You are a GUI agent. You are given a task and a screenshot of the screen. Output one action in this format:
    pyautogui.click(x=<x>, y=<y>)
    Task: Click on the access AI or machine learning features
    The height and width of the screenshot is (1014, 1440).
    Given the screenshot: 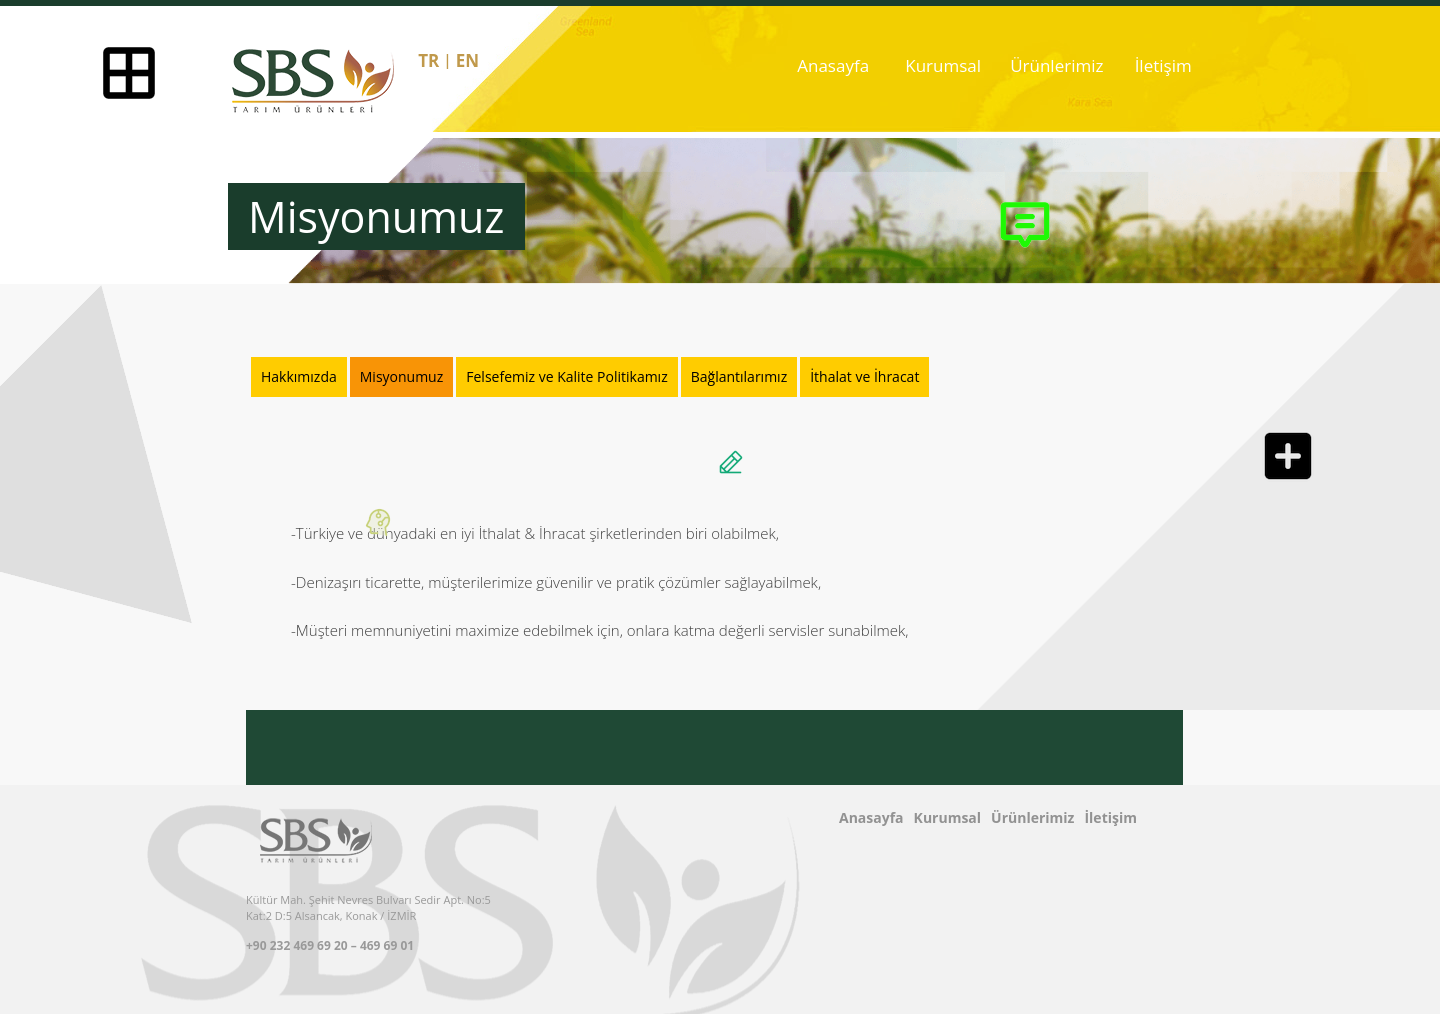 What is the action you would take?
    pyautogui.click(x=378, y=522)
    